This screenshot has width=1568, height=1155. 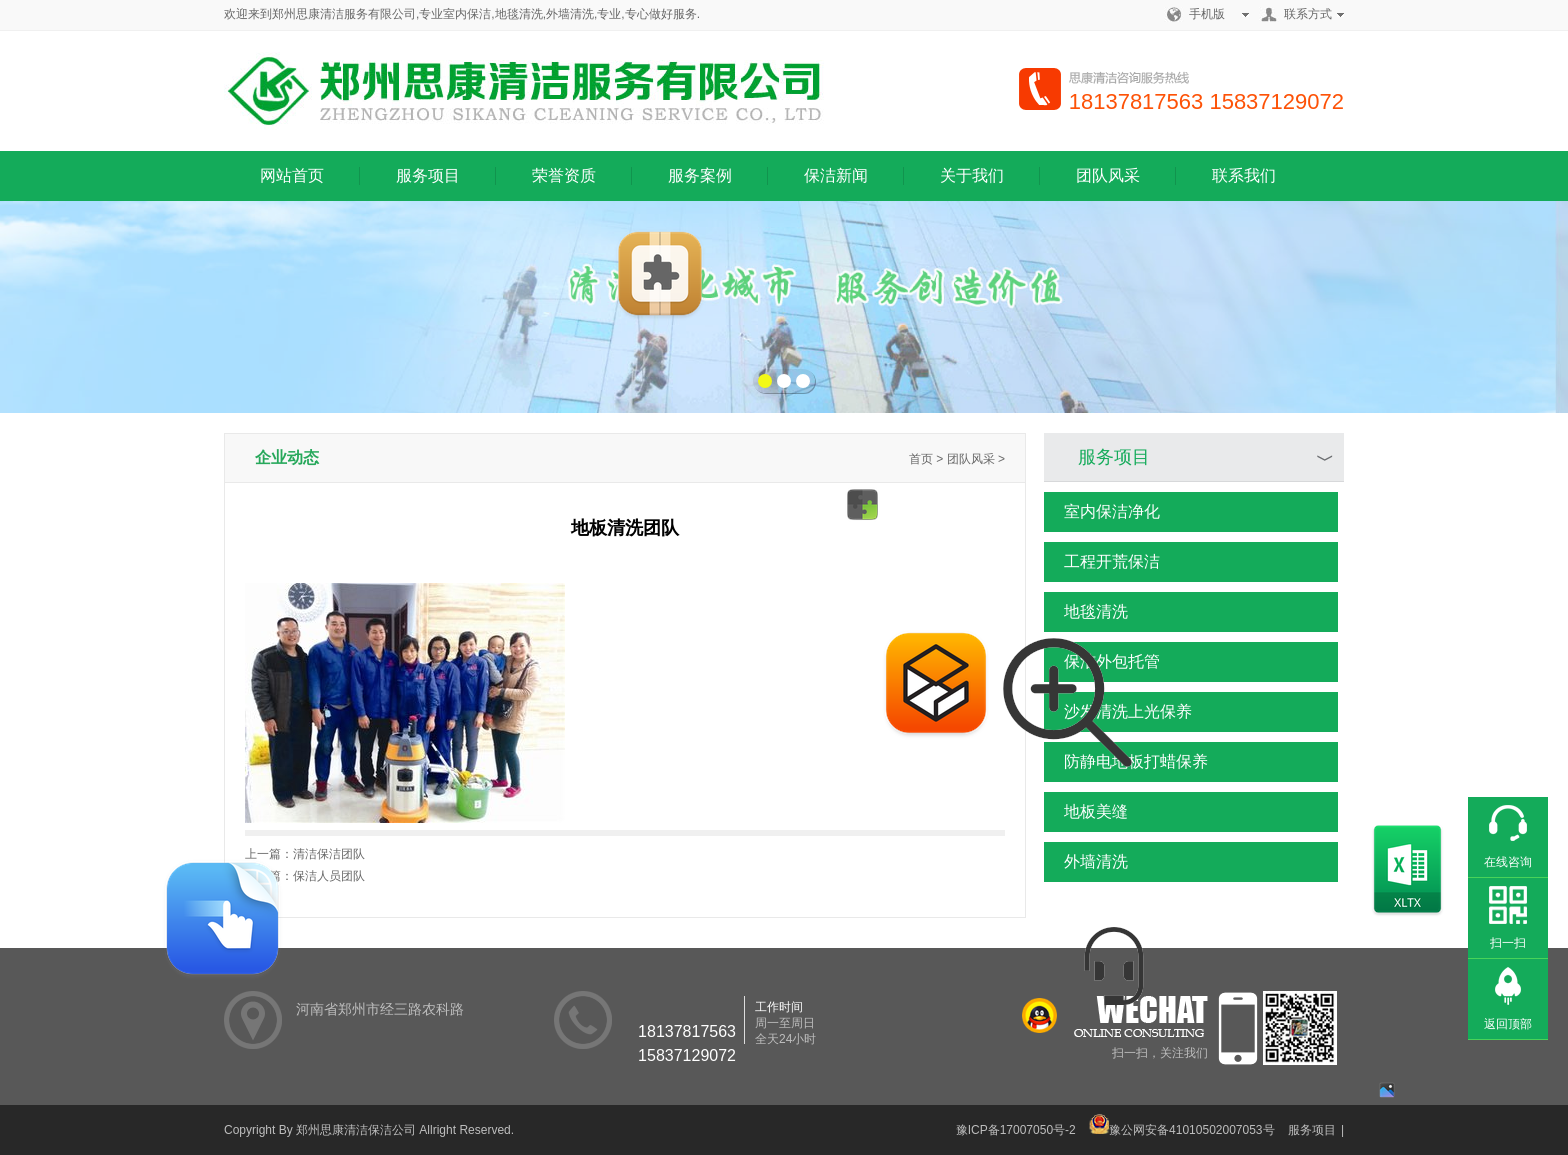 I want to click on excel spreadsheet template file, so click(x=1407, y=870).